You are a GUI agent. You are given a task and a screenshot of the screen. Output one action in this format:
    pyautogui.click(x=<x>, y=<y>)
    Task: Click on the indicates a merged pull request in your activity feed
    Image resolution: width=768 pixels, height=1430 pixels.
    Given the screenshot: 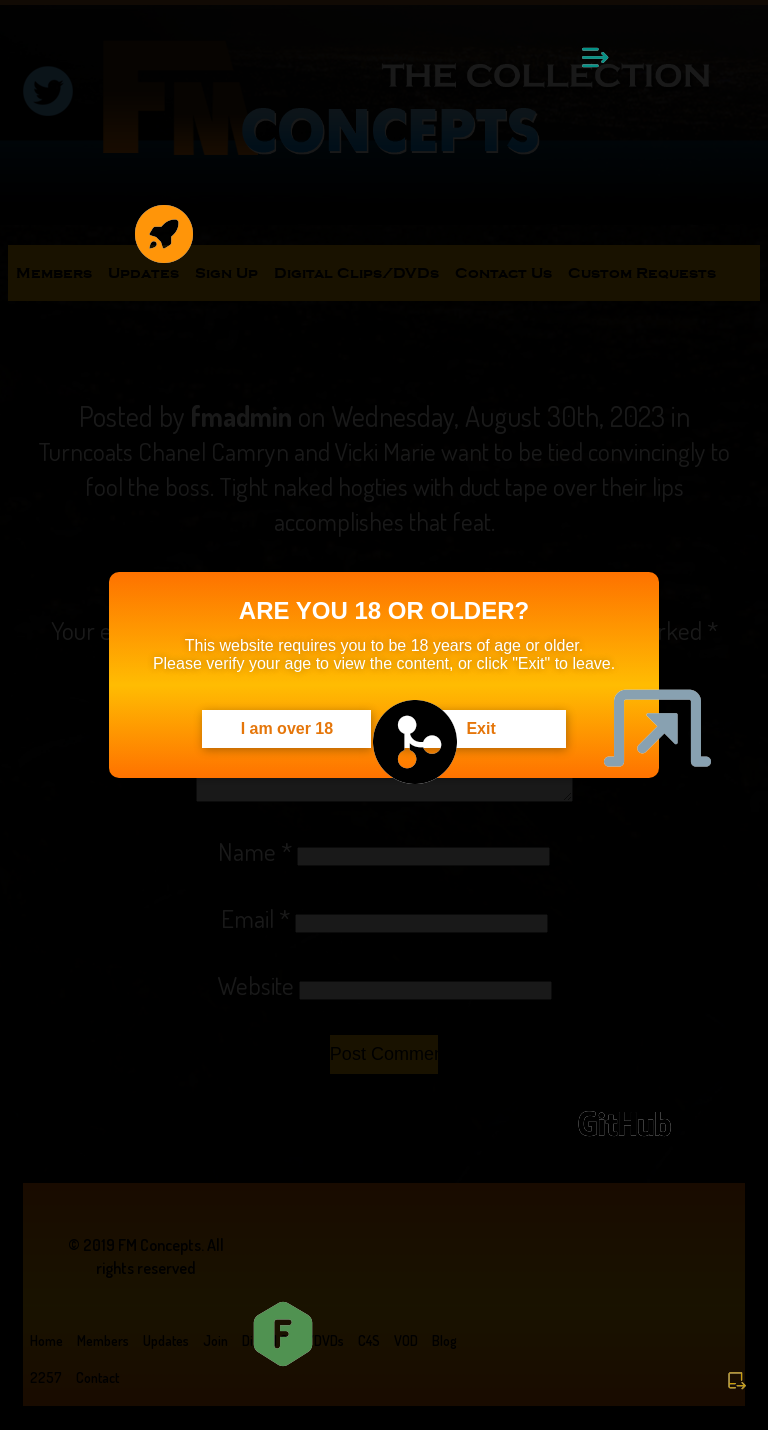 What is the action you would take?
    pyautogui.click(x=415, y=742)
    